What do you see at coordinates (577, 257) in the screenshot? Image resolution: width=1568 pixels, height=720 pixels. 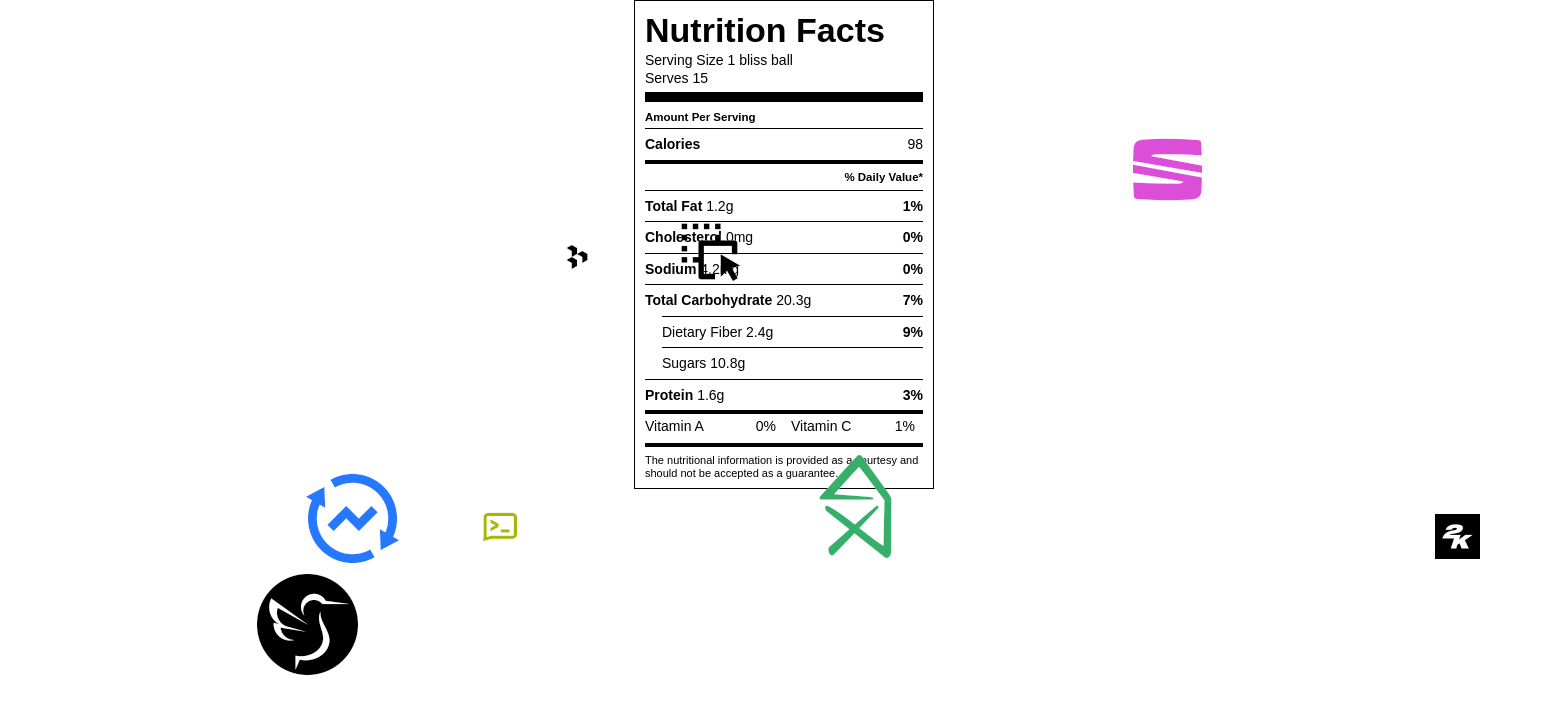 I see `open dovetail app` at bounding box center [577, 257].